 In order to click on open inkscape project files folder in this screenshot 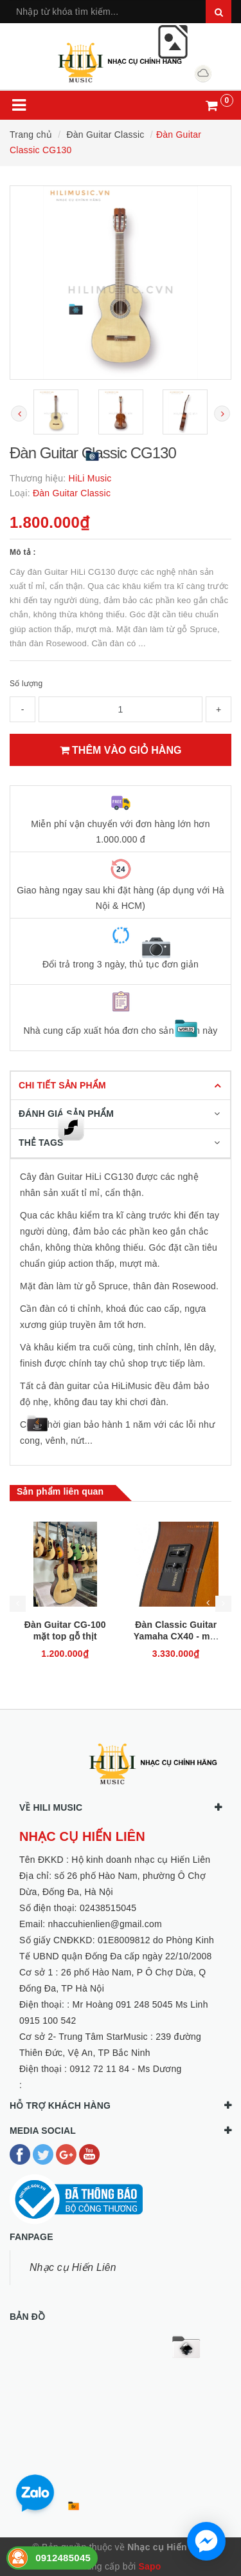, I will do `click(186, 2347)`.